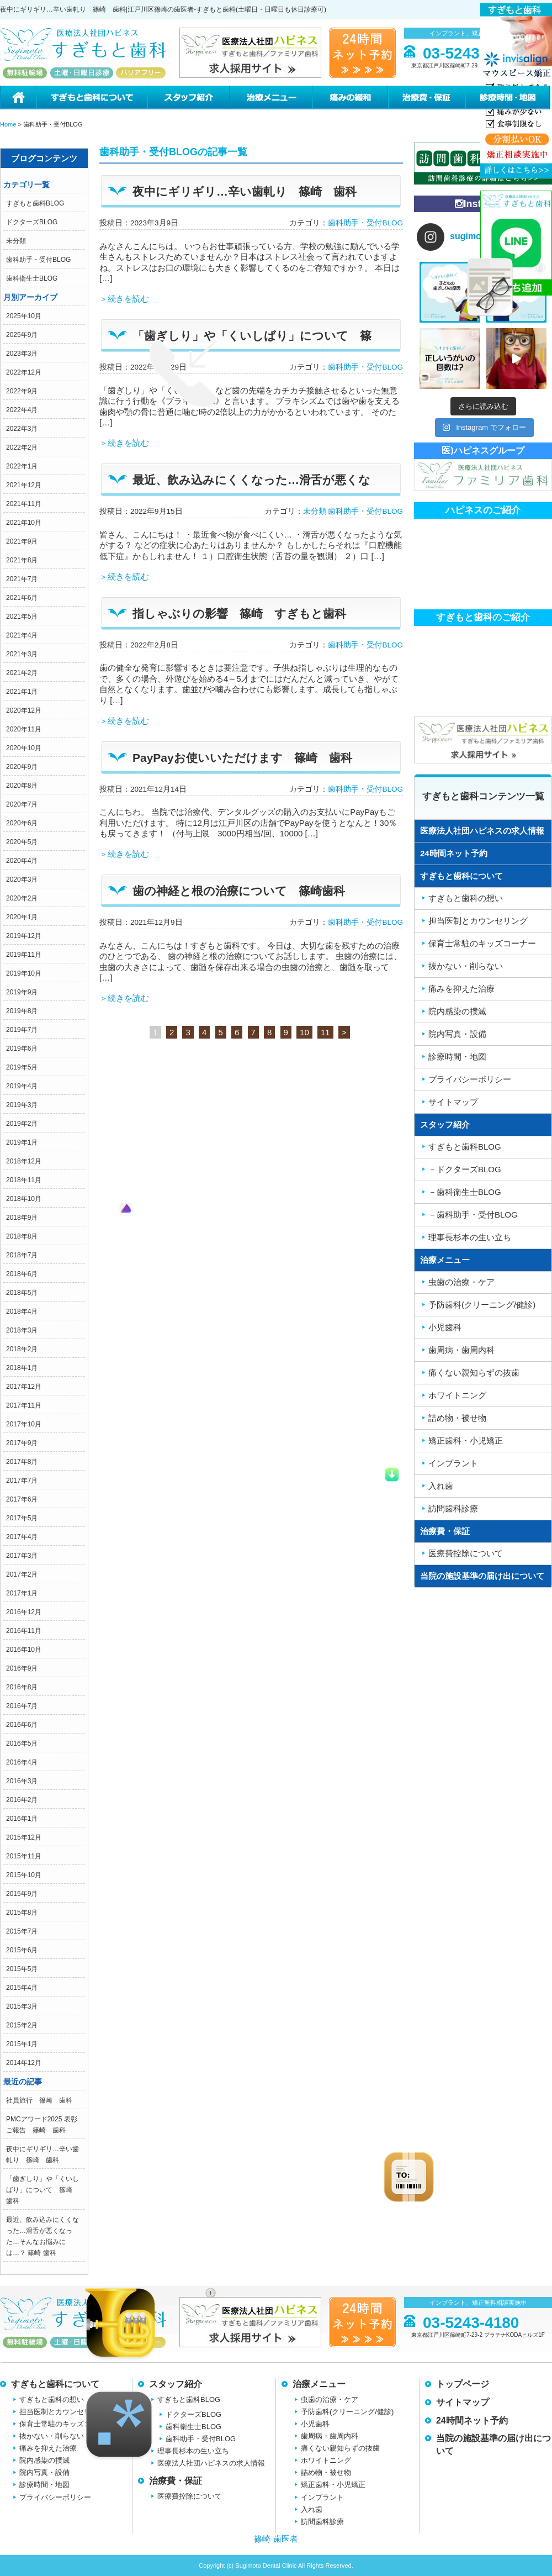 The image size is (552, 2576). I want to click on open documents viewer app, so click(490, 287).